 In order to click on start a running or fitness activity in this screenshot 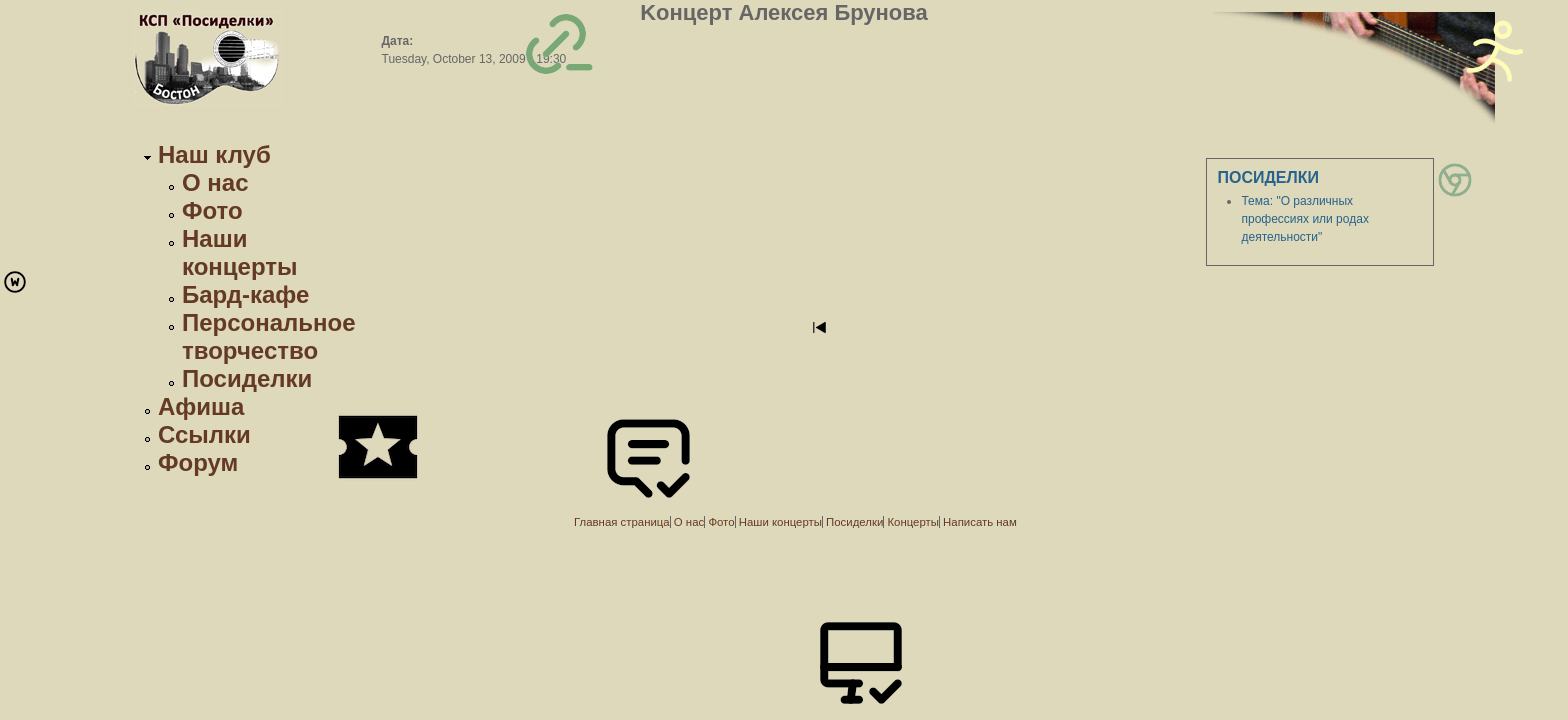, I will do `click(1496, 50)`.